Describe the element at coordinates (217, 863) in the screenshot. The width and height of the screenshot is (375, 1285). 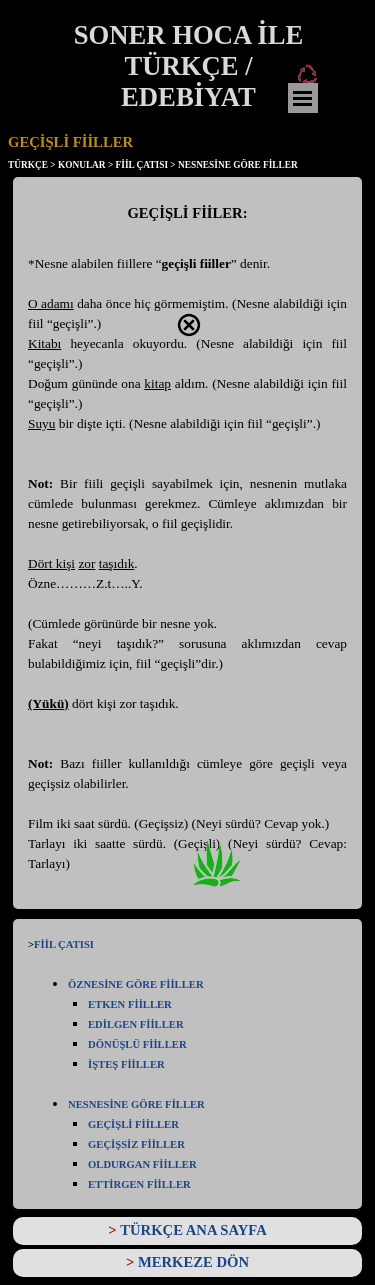
I see `agave plant icon for a gardening or farming game` at that location.